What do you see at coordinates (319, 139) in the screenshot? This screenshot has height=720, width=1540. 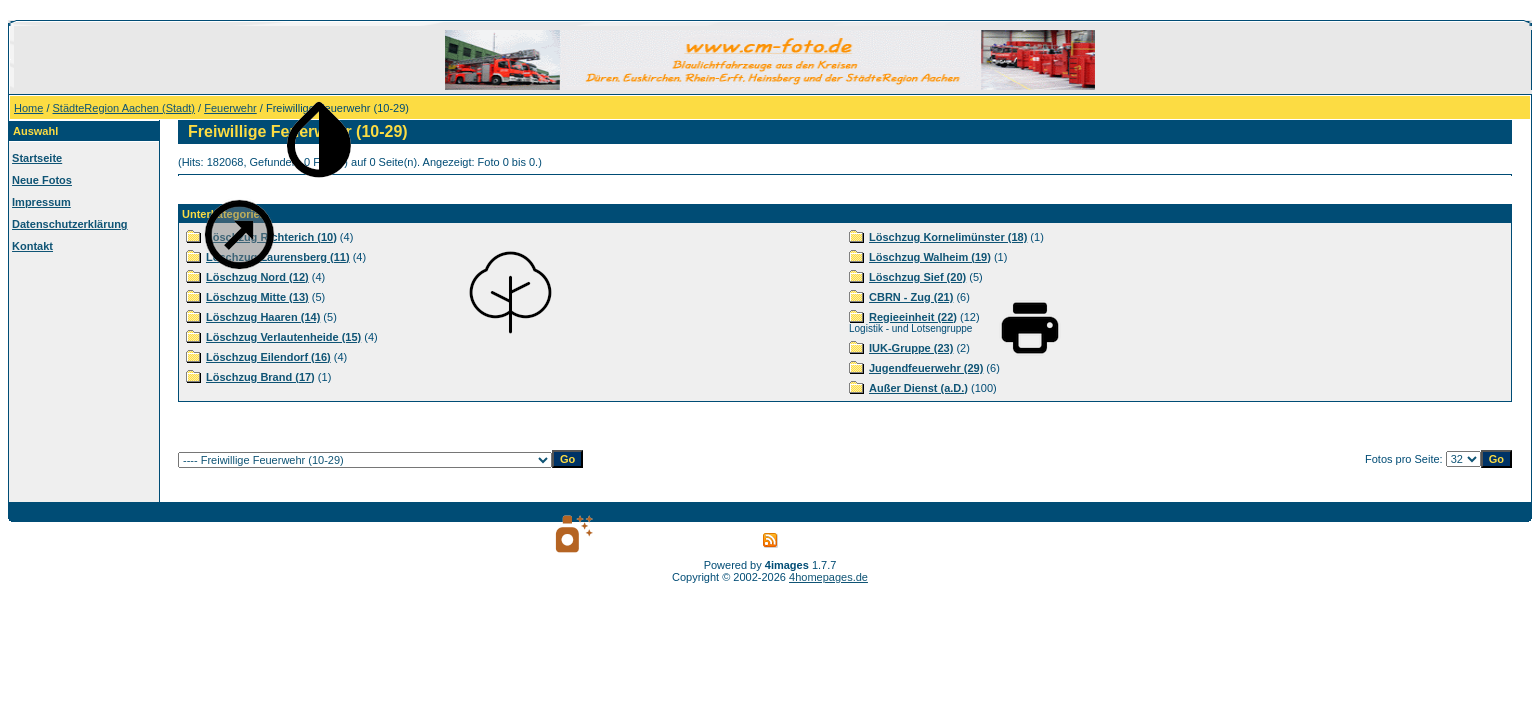 I see `toggle color inversion or contrast settings` at bounding box center [319, 139].